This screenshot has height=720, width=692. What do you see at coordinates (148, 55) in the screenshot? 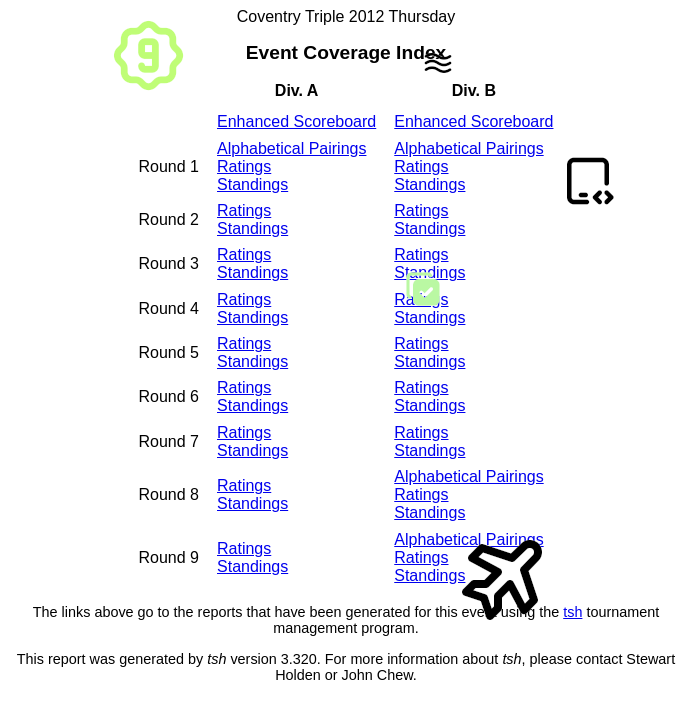
I see `indicates rank or position number 9` at bounding box center [148, 55].